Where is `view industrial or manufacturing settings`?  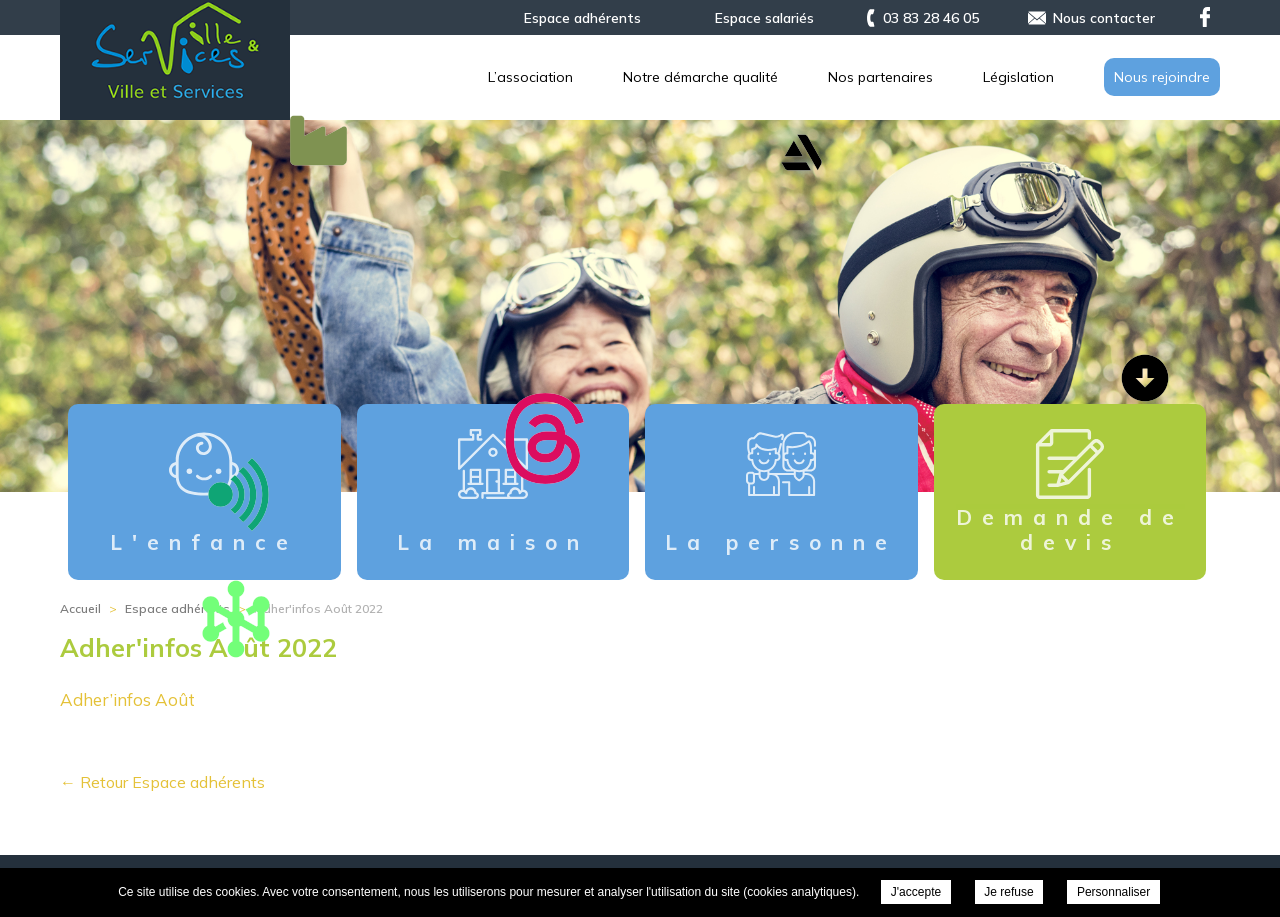
view industrial or manufacturing settings is located at coordinates (318, 140).